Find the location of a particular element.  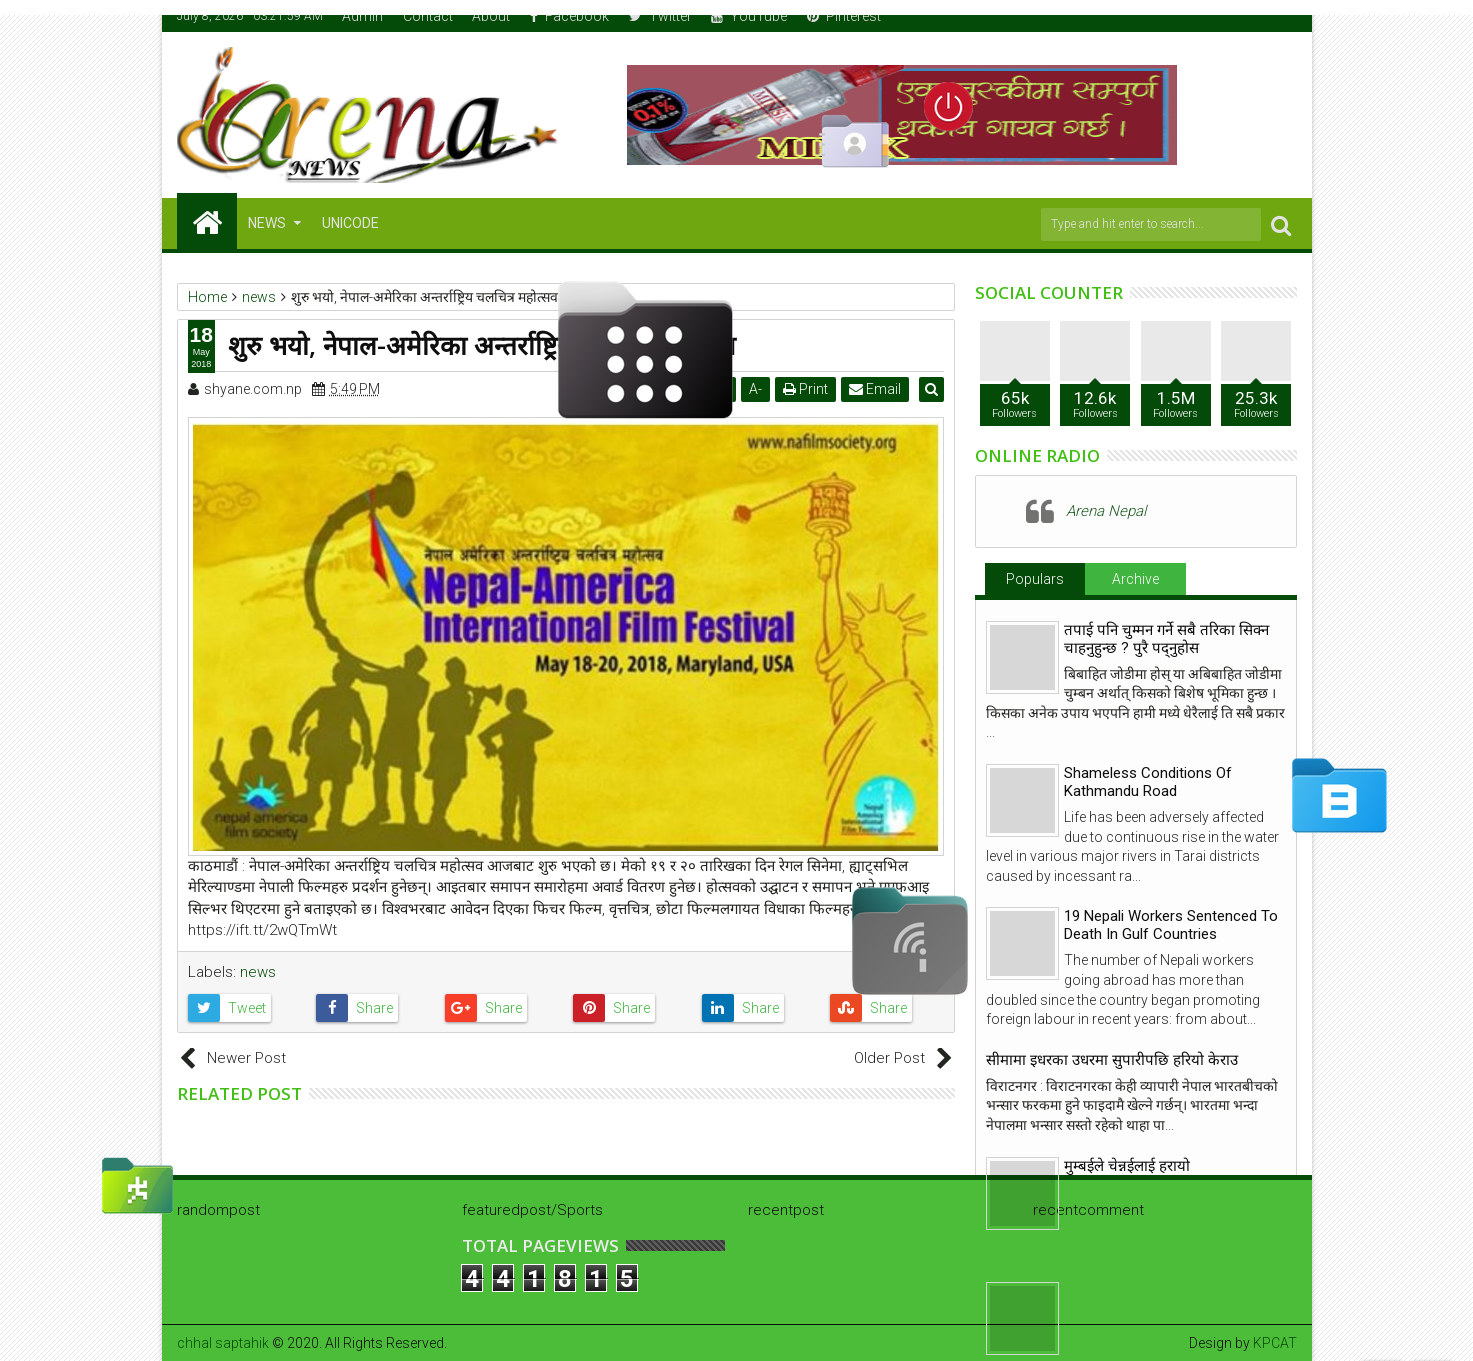

shut down or power off the system is located at coordinates (949, 107).